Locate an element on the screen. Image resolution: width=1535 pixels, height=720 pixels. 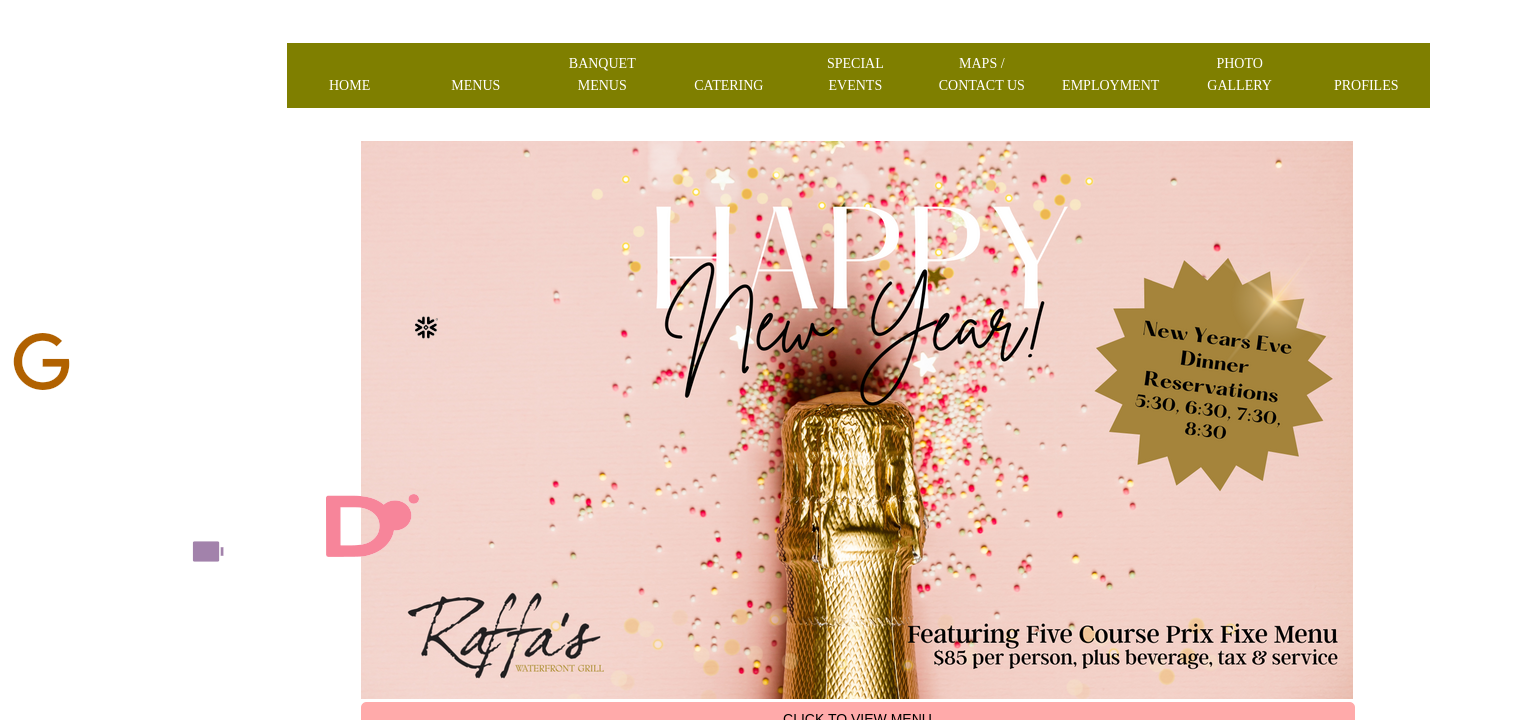
sign in with Google is located at coordinates (41, 361).